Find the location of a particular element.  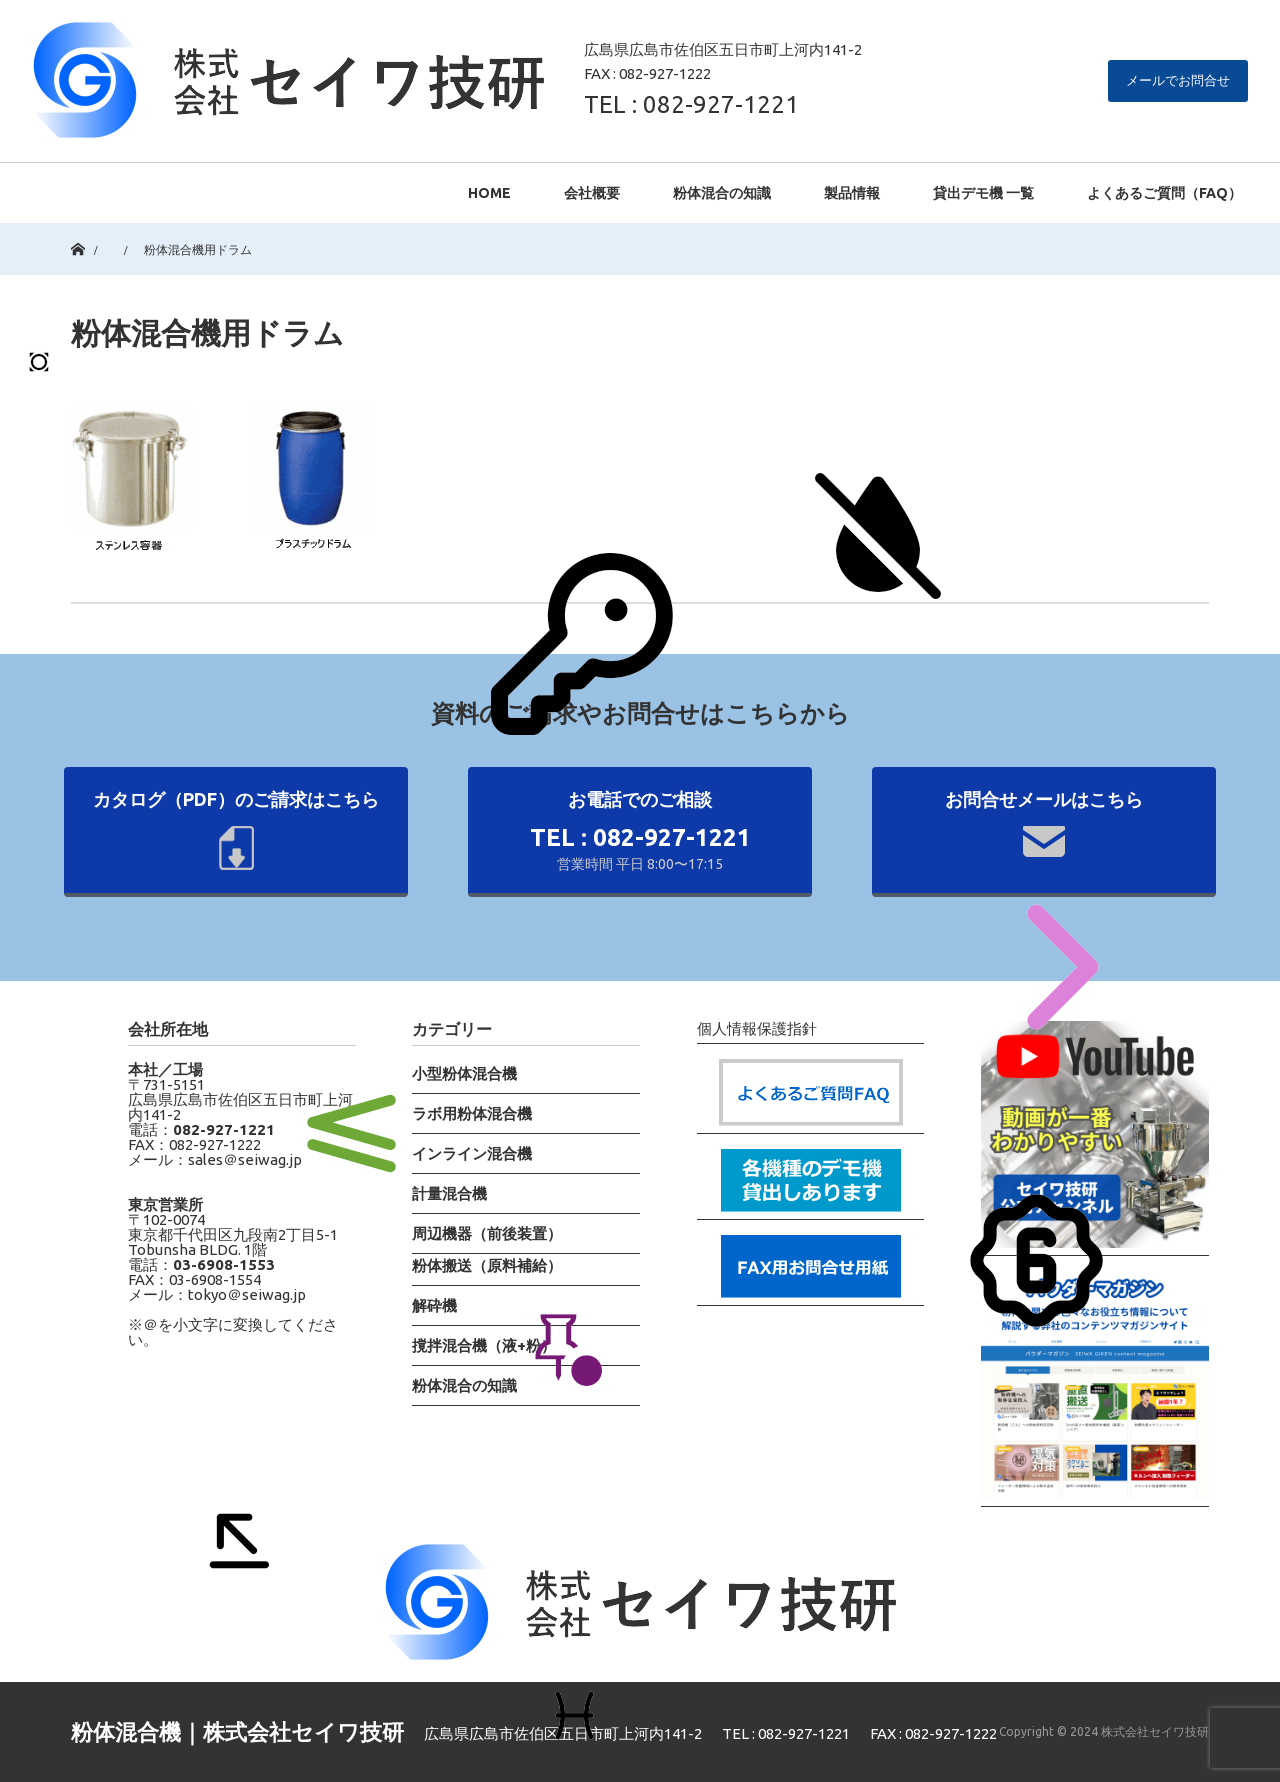

pinned file with unsaved changes is located at coordinates (561, 1345).